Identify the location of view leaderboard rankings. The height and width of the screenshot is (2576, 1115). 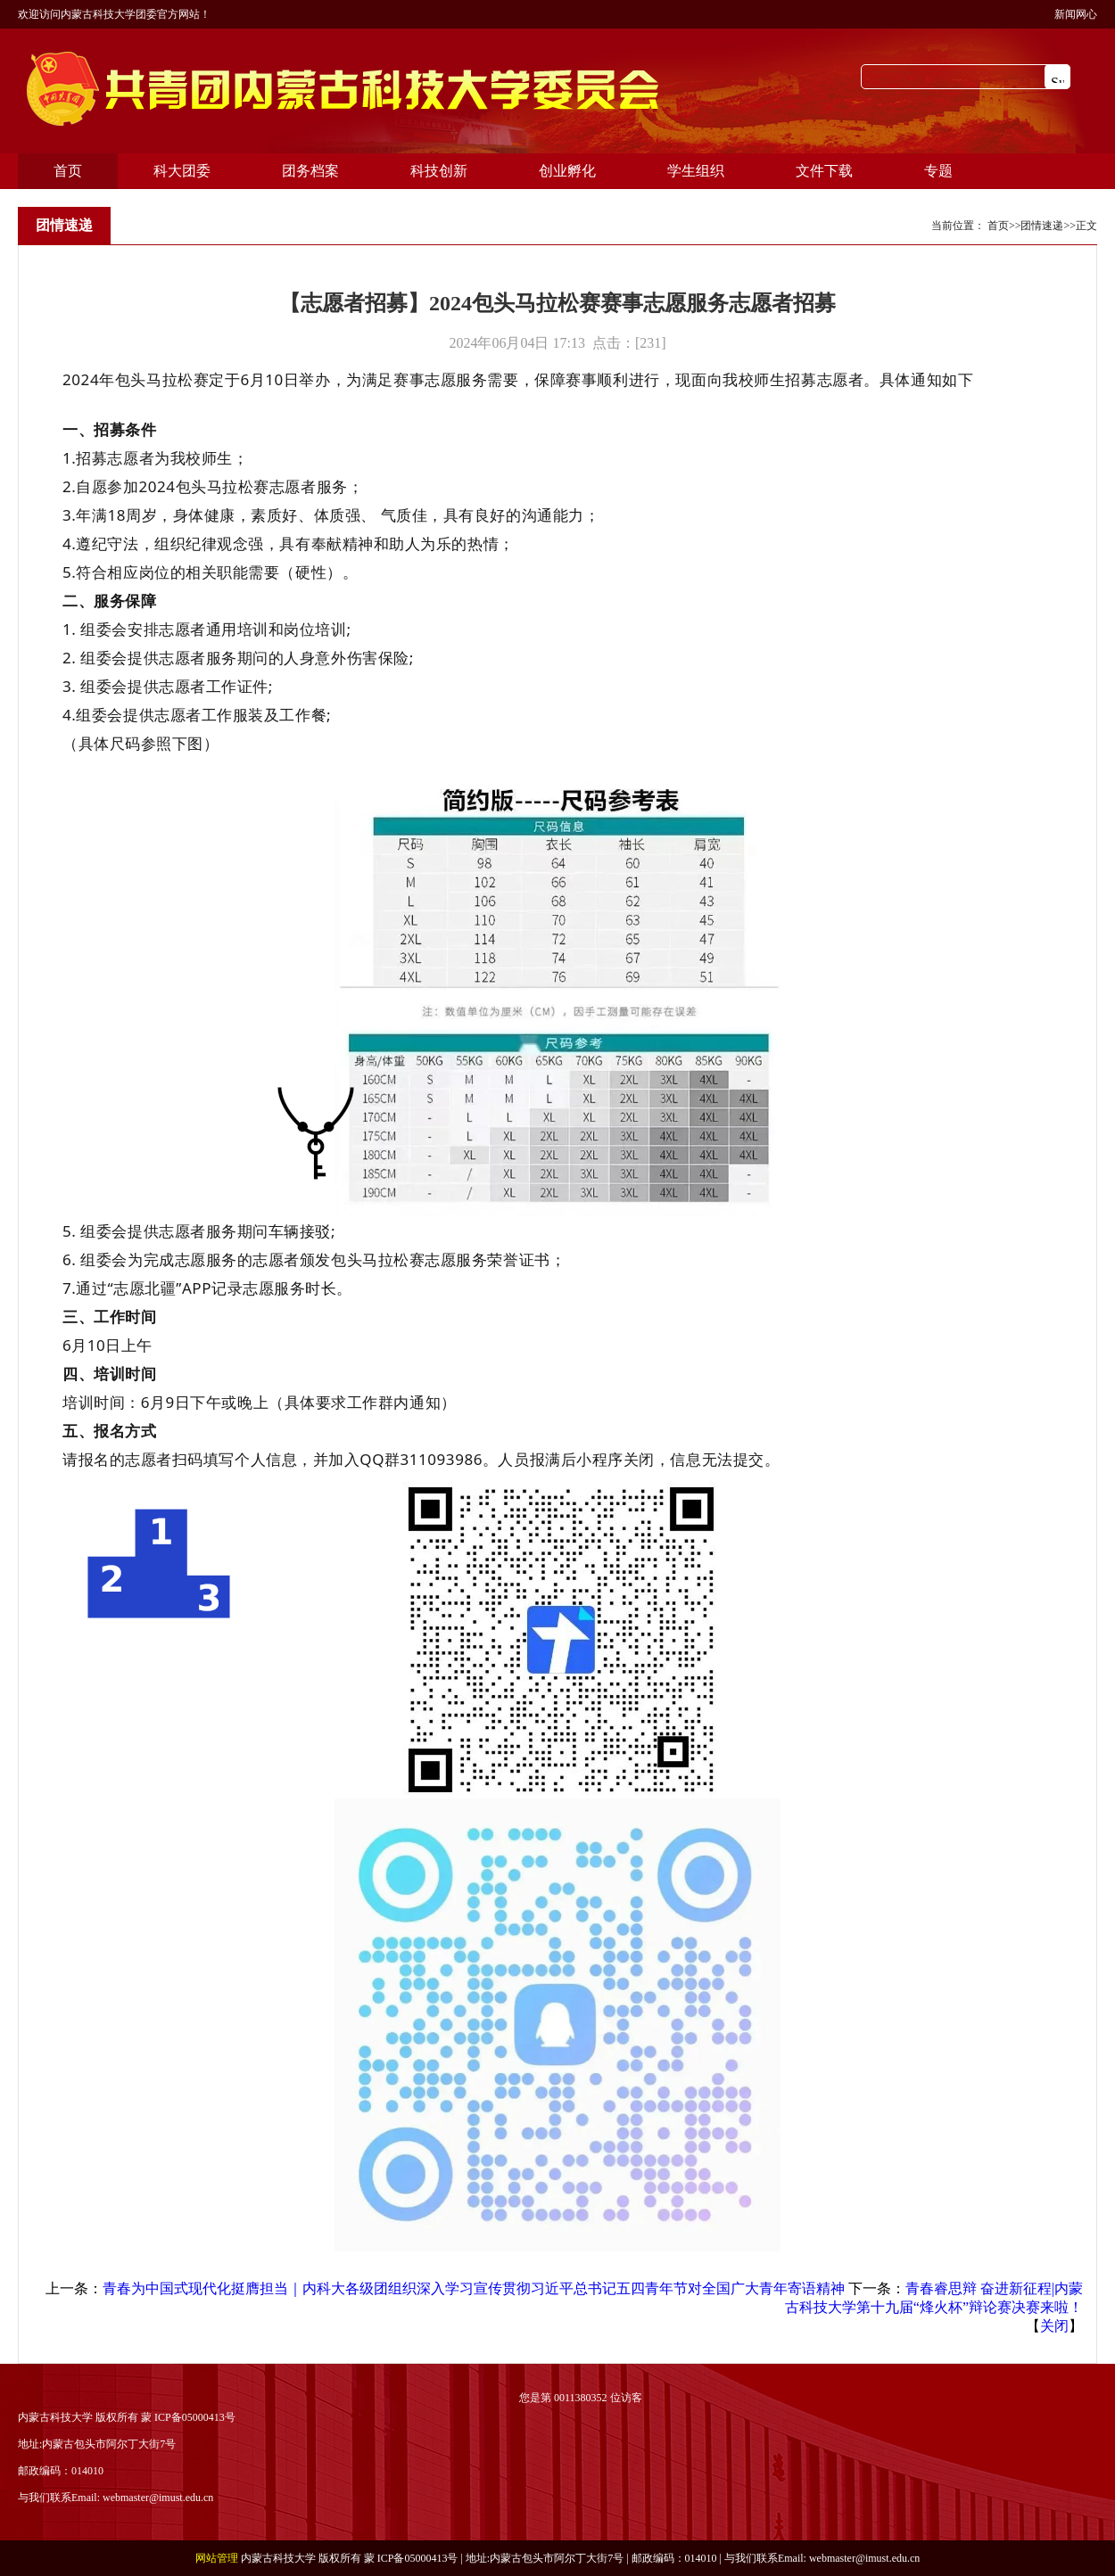
(159, 1547).